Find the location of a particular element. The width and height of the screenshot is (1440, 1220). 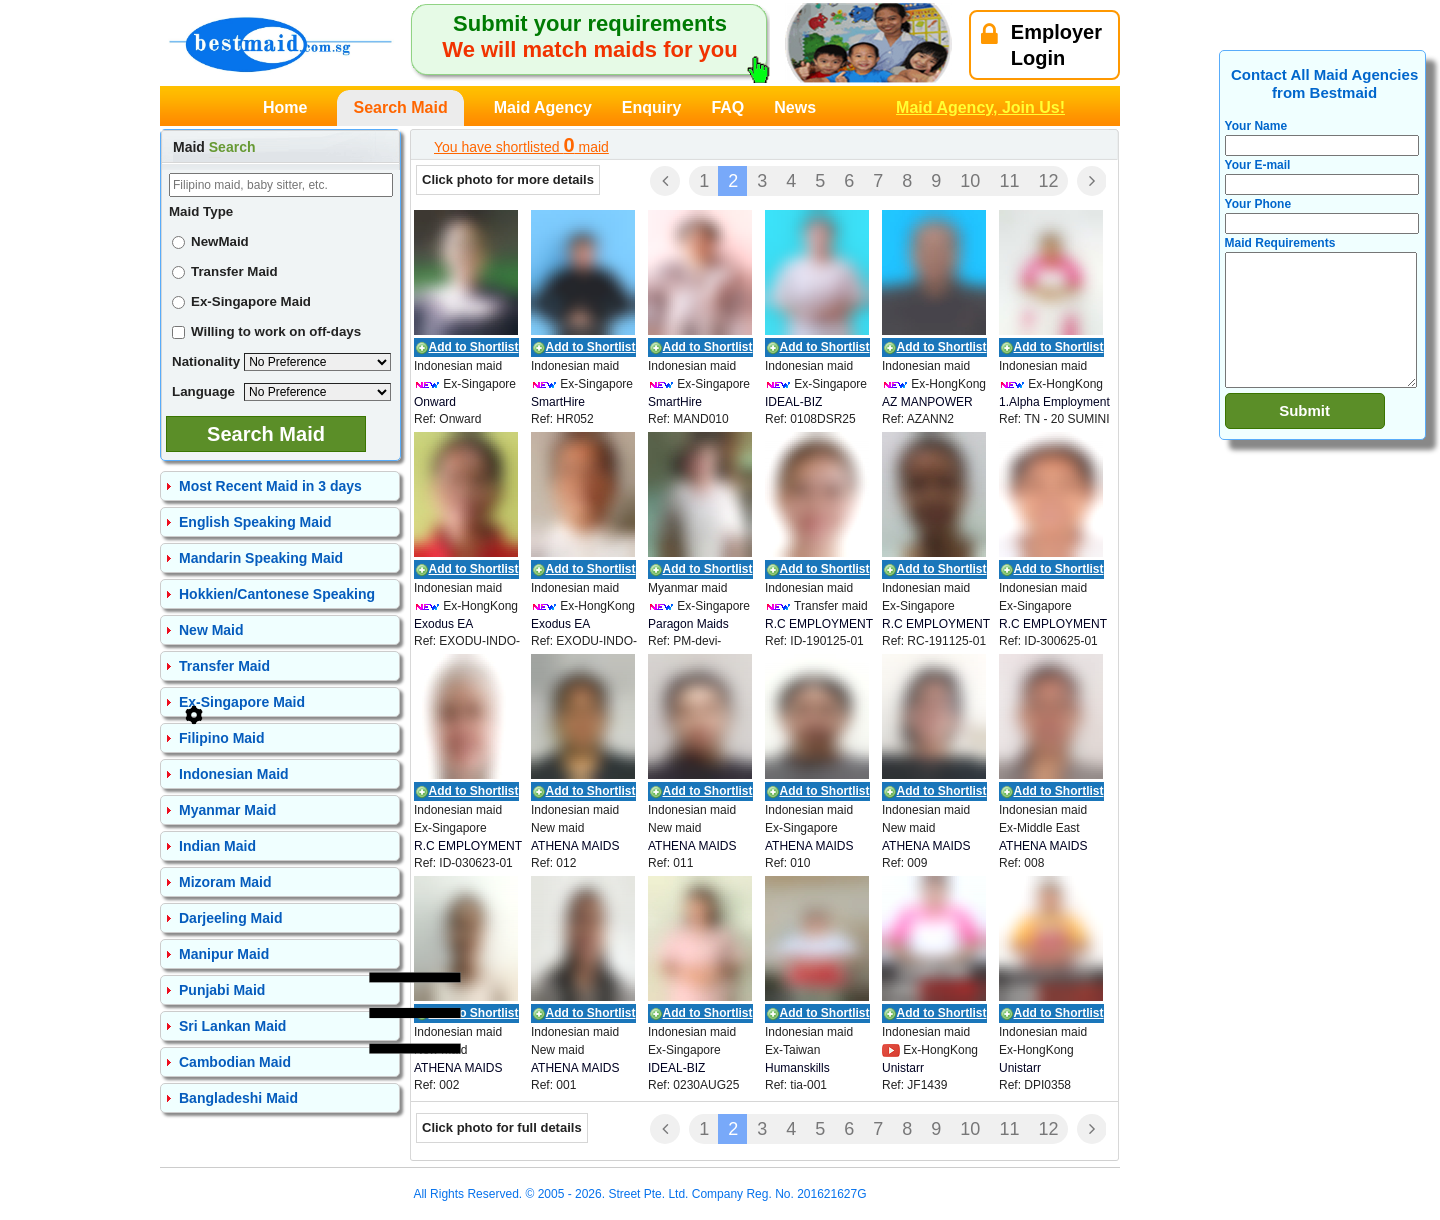

access settings or preferences is located at coordinates (194, 715).